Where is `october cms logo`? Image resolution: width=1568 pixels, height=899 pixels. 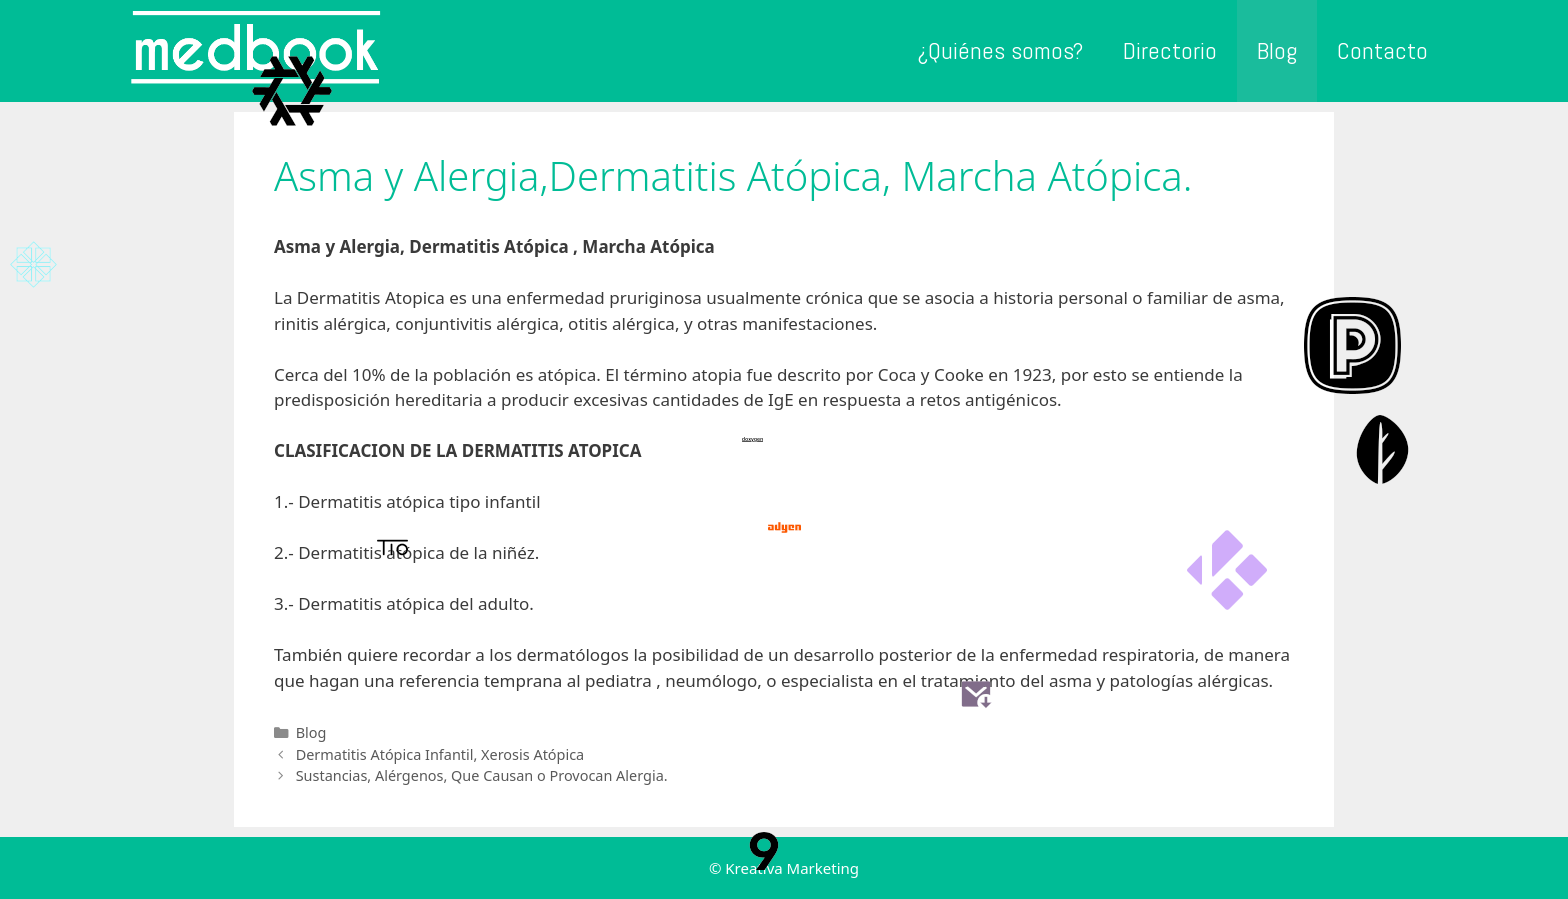
october cms logo is located at coordinates (1382, 449).